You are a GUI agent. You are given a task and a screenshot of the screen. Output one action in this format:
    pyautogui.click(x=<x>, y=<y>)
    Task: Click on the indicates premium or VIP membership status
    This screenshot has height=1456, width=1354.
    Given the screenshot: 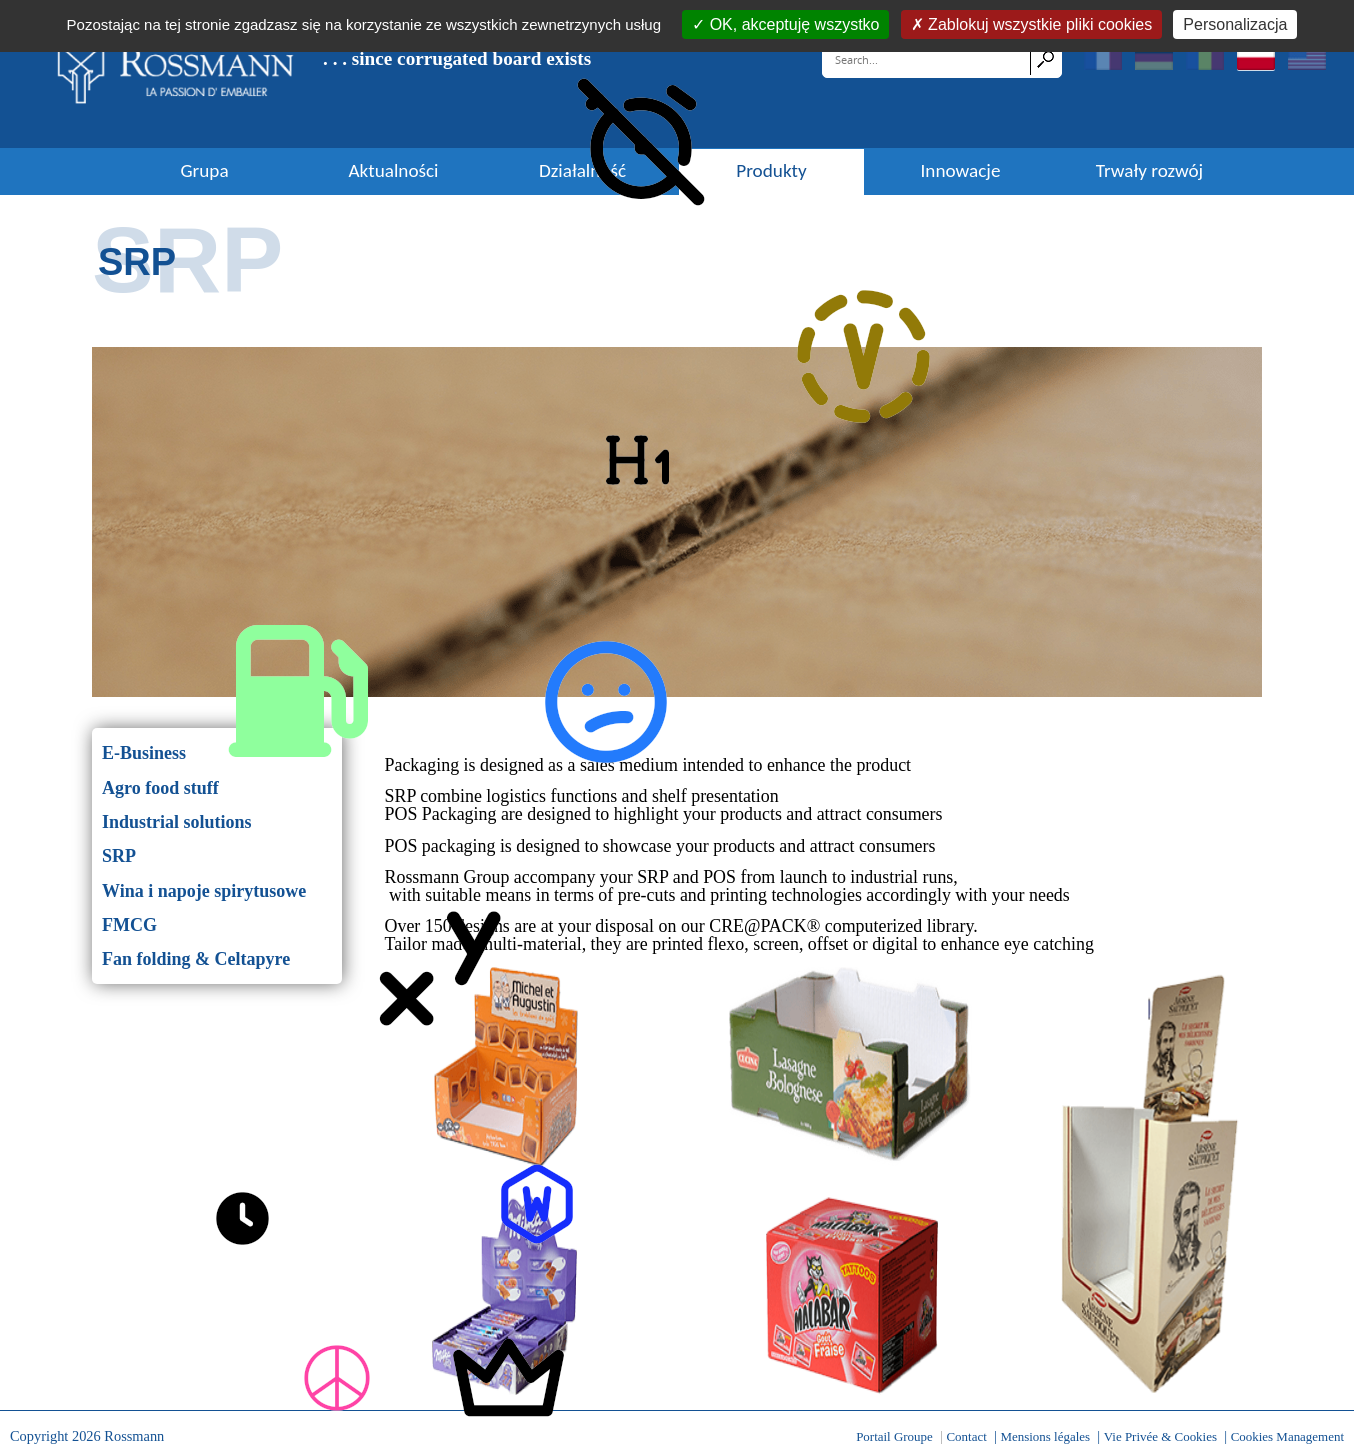 What is the action you would take?
    pyautogui.click(x=508, y=1377)
    